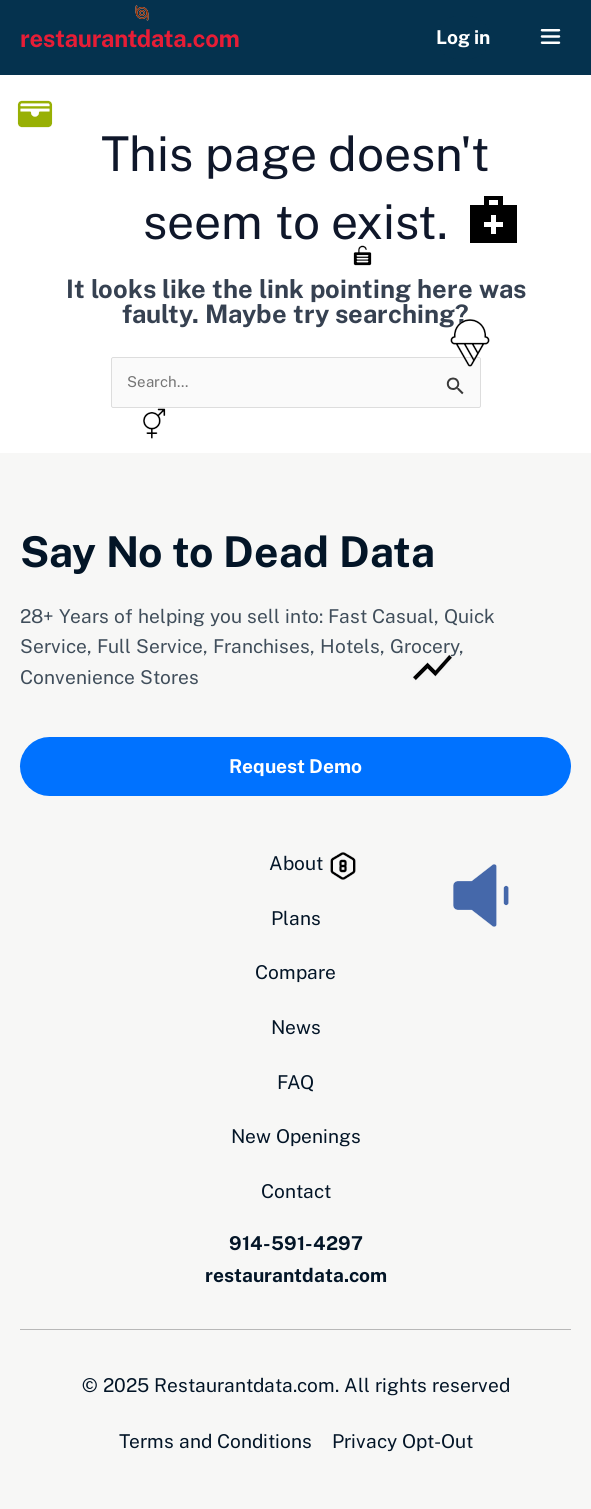 This screenshot has width=591, height=1509. Describe the element at coordinates (35, 114) in the screenshot. I see `access your wallet or saved payment methods` at that location.